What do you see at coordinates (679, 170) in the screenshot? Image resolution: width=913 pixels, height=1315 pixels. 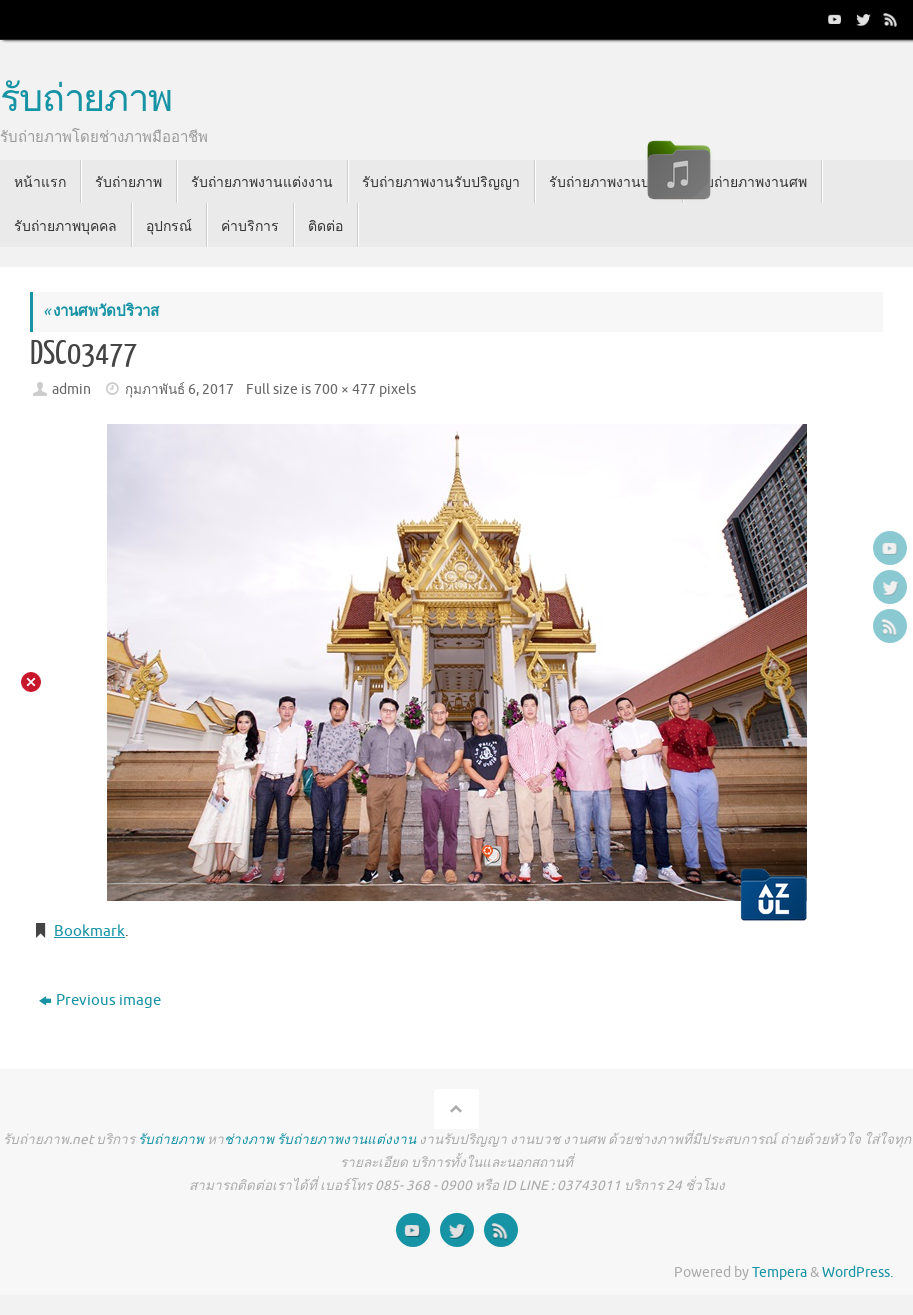 I see `open your music folder` at bounding box center [679, 170].